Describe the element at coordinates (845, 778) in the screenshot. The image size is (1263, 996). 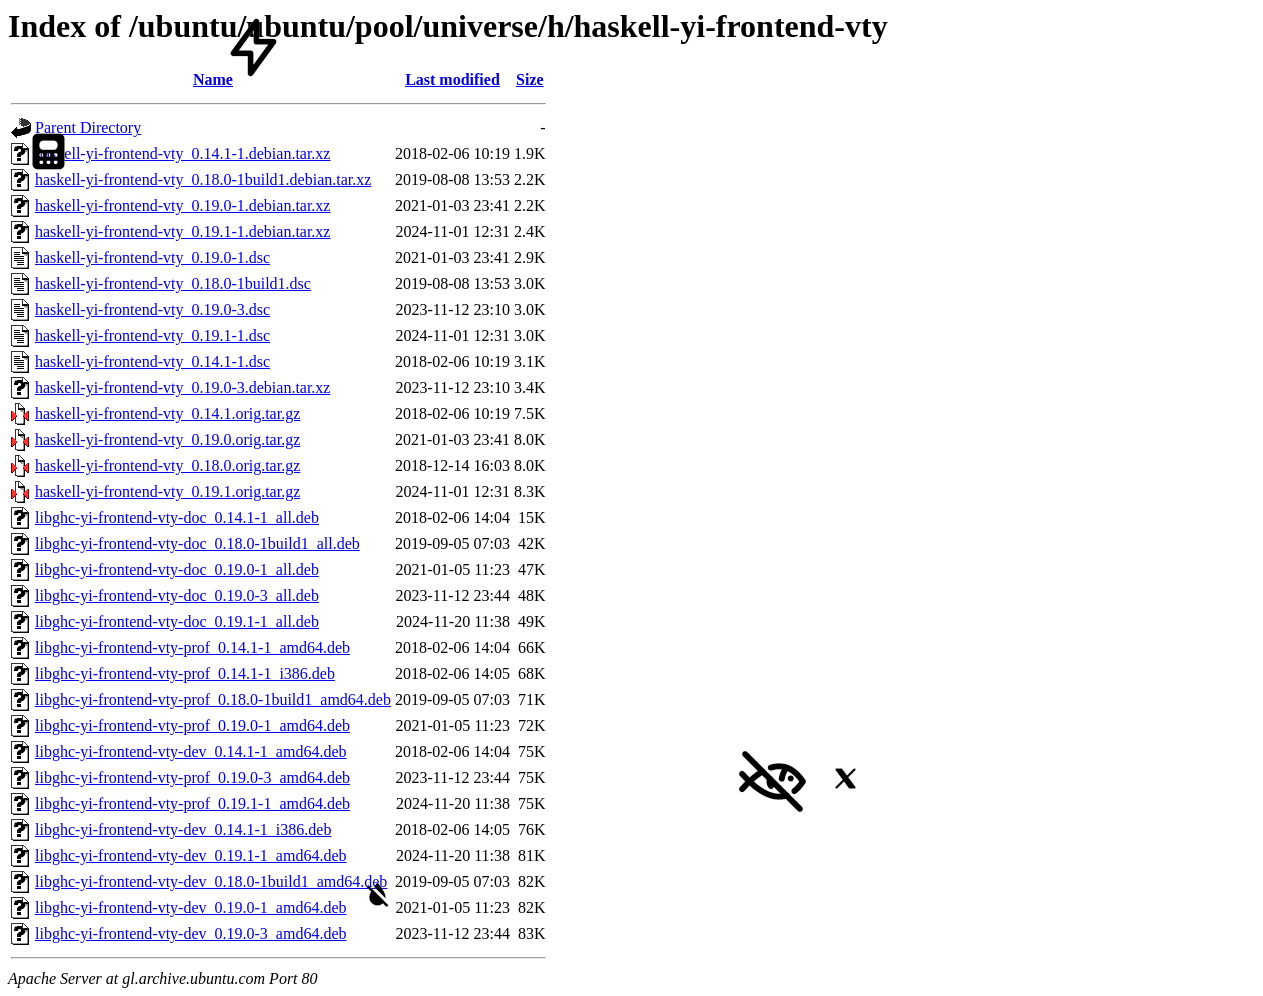
I see `share to X (formerly Twitter)` at that location.